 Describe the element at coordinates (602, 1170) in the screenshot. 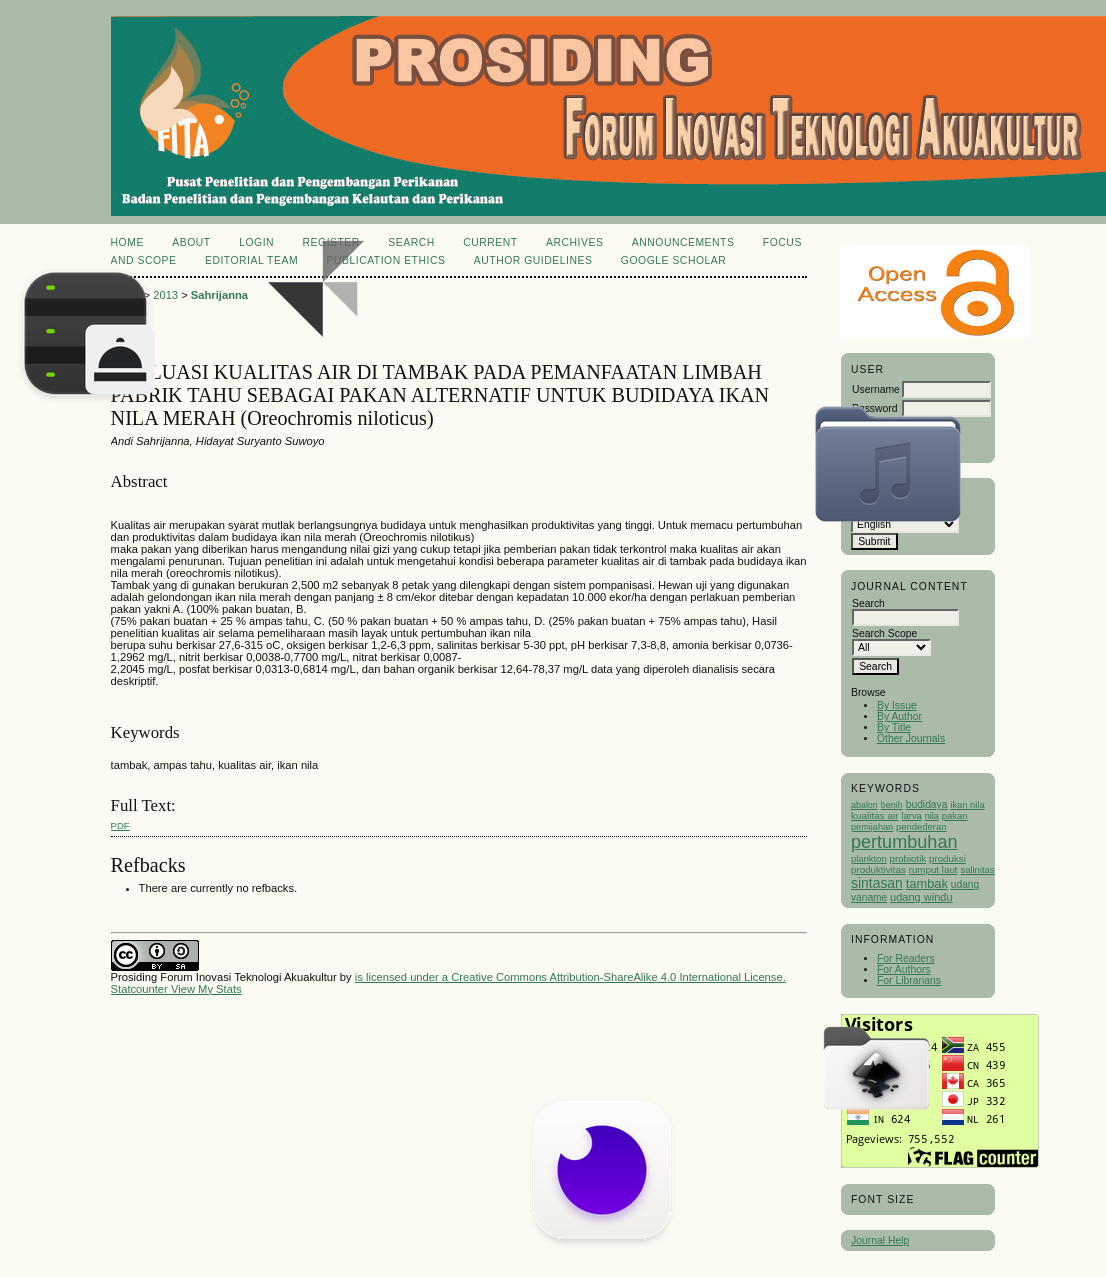

I see `open insomnia api client` at that location.